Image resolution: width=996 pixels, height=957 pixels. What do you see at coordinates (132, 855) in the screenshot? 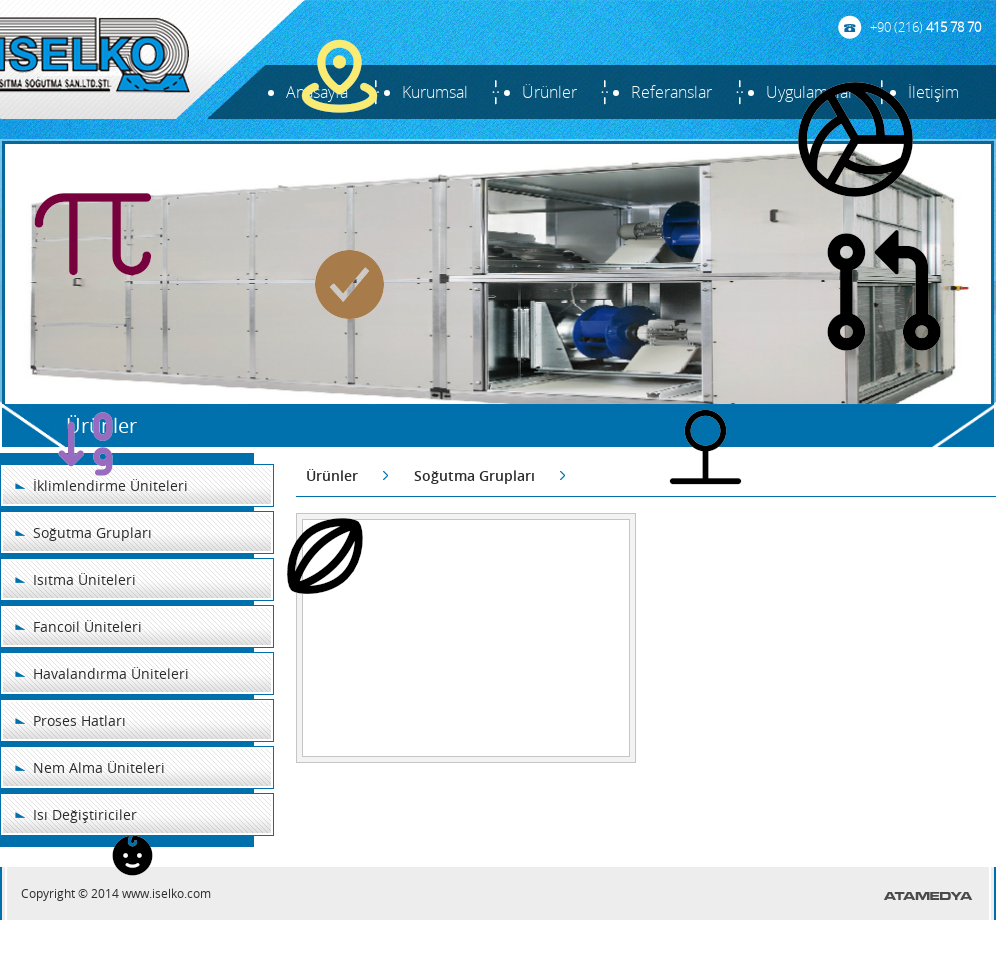
I see `access baby or child-related features` at bounding box center [132, 855].